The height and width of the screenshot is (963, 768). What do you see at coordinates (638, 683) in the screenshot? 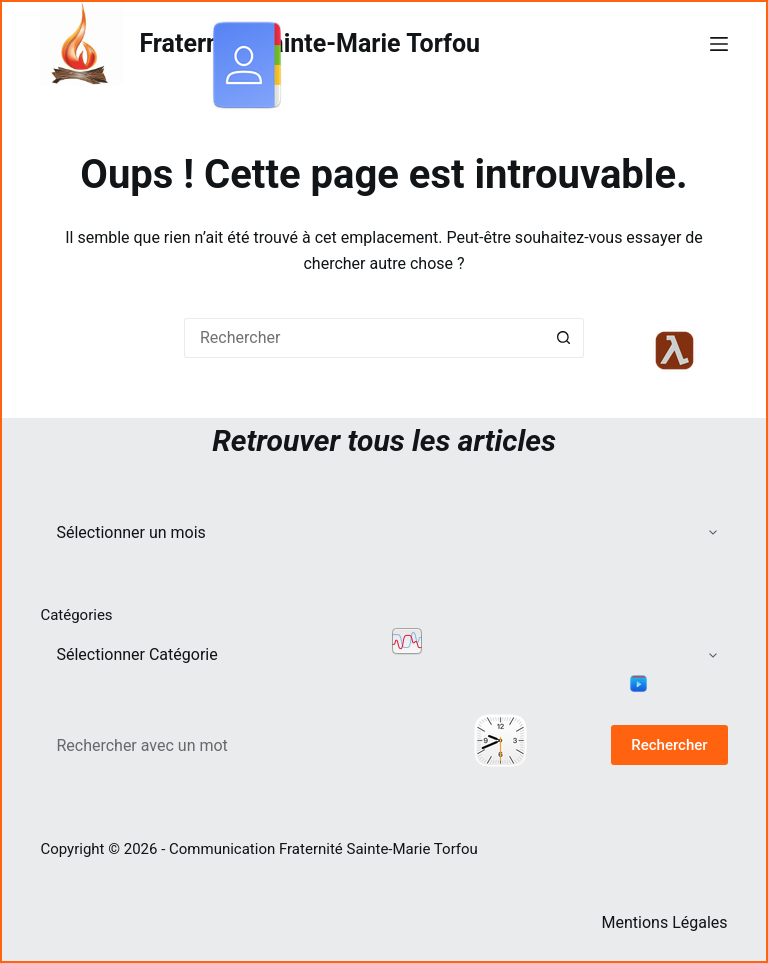
I see `open calligra stage presentation app` at bounding box center [638, 683].